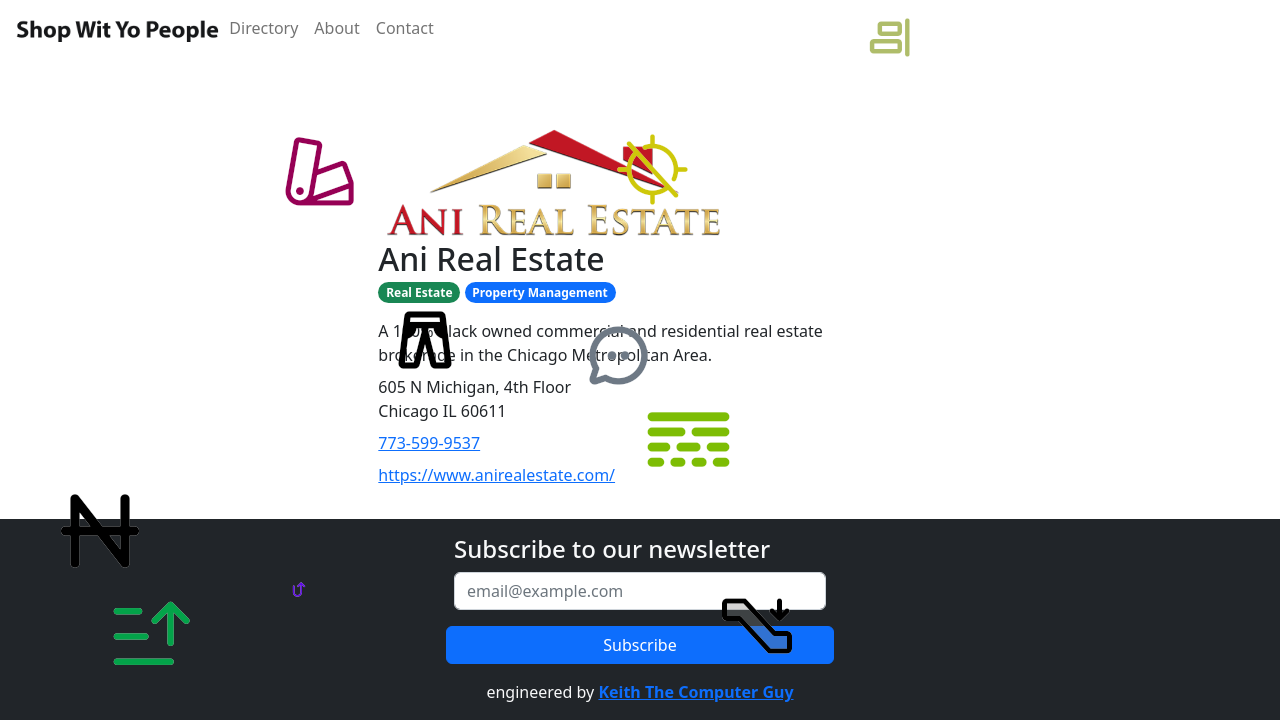 This screenshot has width=1280, height=720. Describe the element at coordinates (618, 355) in the screenshot. I see `open messaging or chat` at that location.